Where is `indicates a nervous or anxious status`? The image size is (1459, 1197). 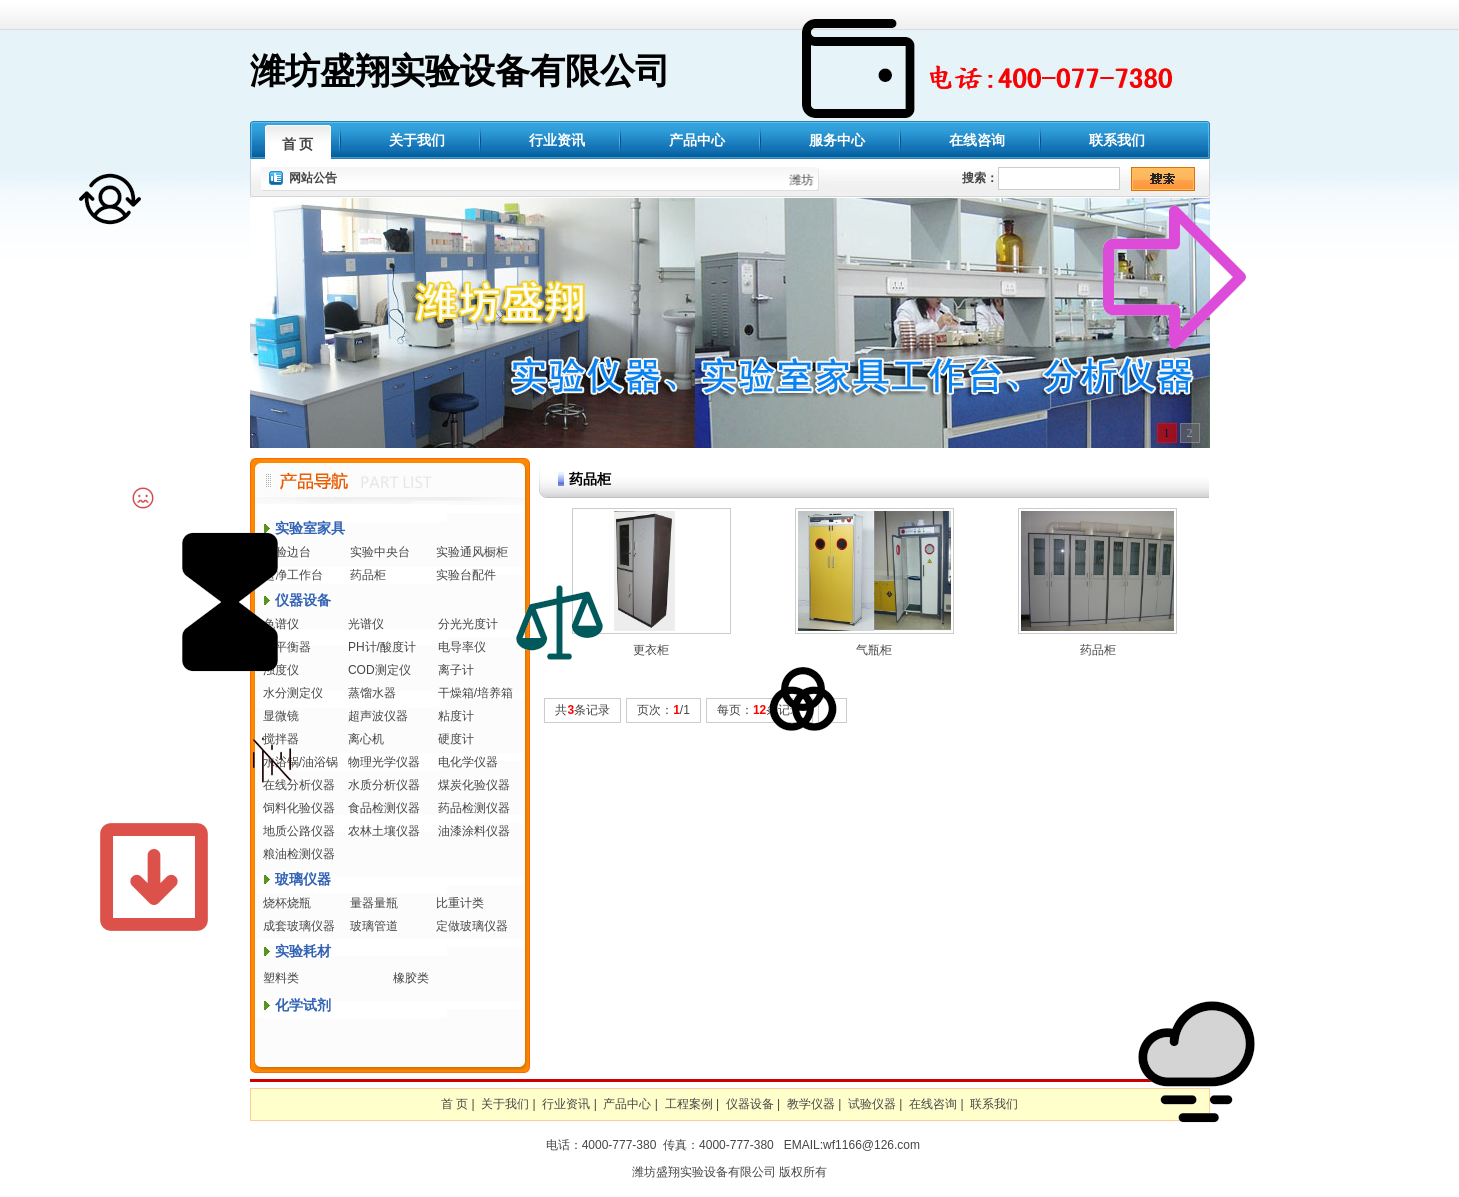 indicates a nervous or anxious status is located at coordinates (143, 498).